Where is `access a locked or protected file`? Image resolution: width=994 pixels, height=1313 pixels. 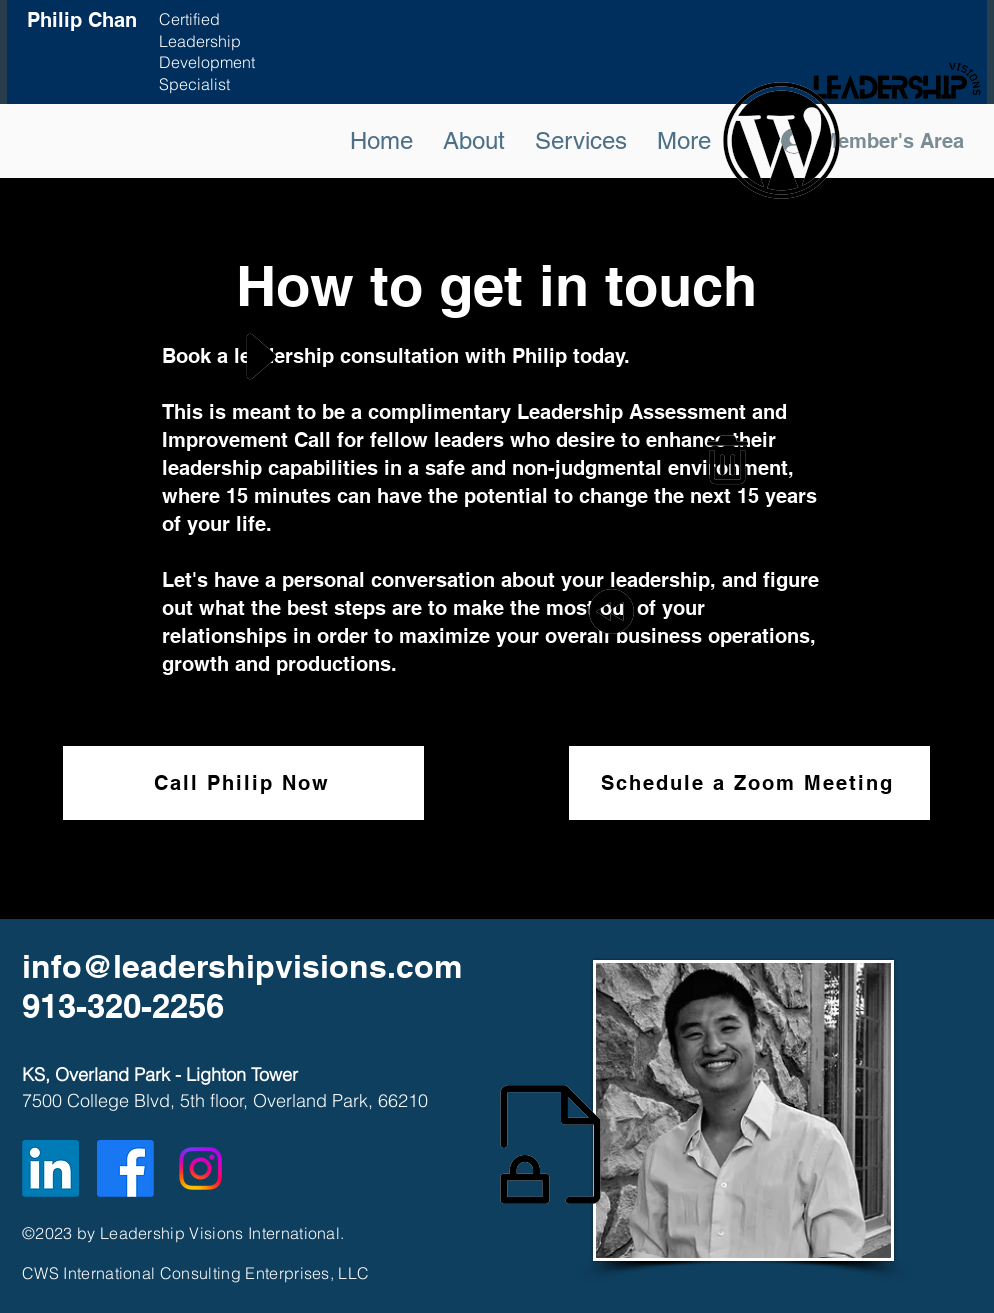
access a locked or protected file is located at coordinates (550, 1144).